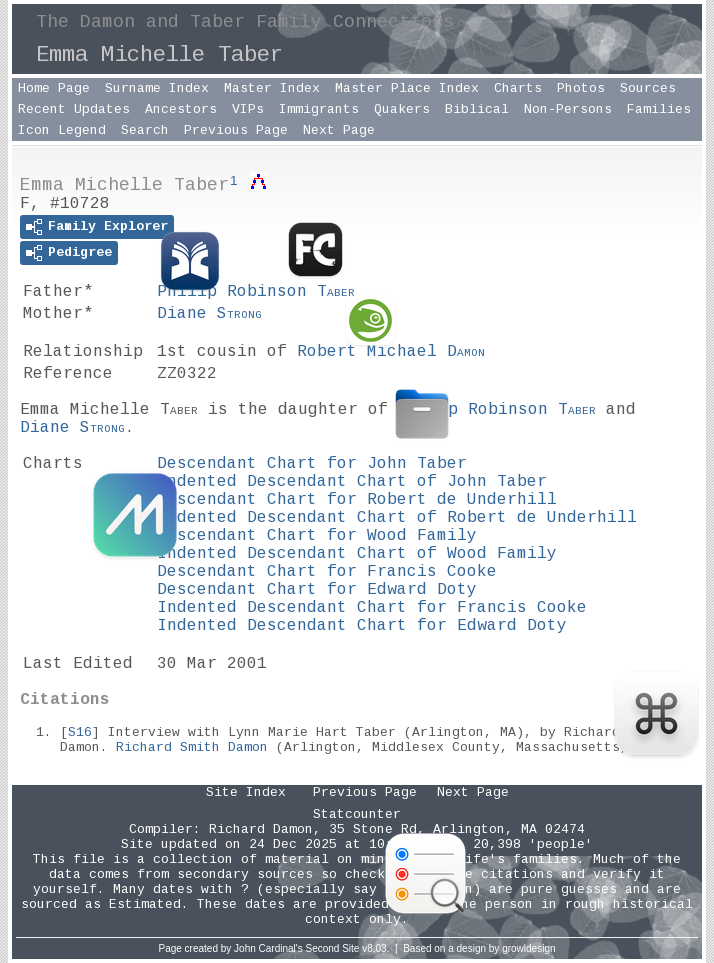 This screenshot has height=963, width=714. Describe the element at coordinates (134, 514) in the screenshot. I see `open the maxint app` at that location.